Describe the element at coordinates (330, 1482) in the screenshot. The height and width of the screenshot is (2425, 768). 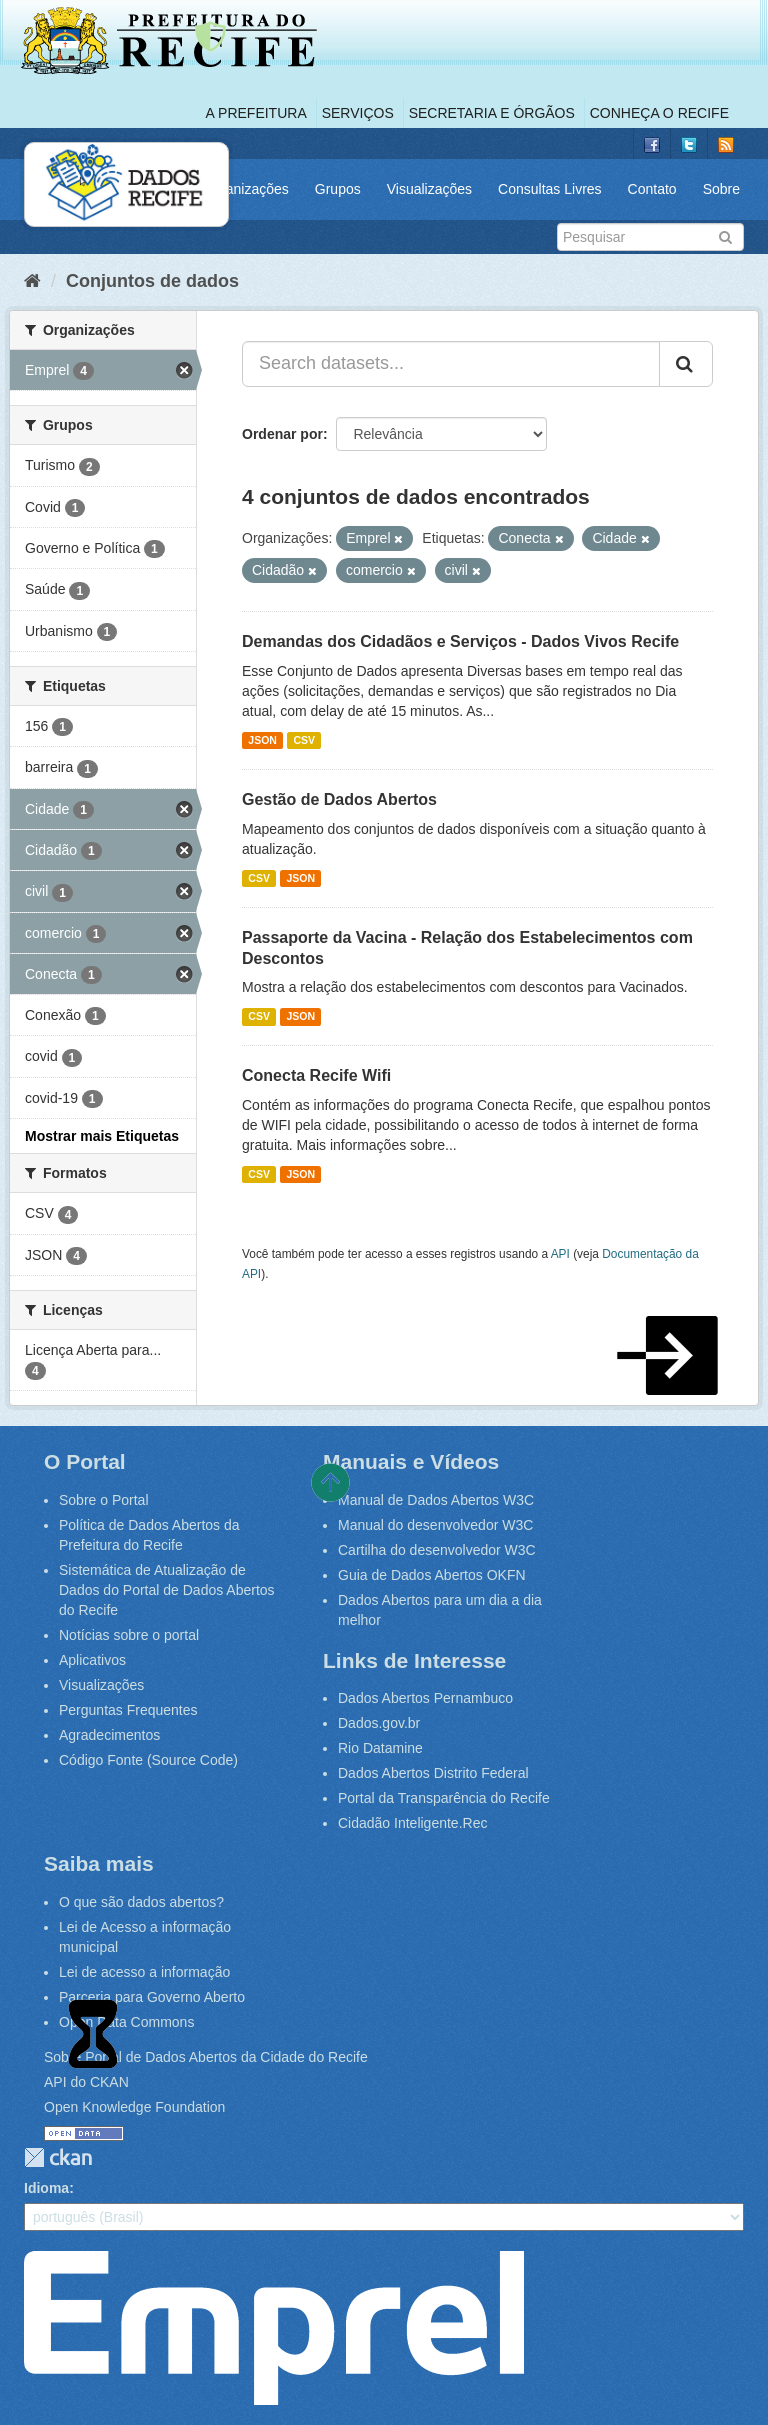
I see `scroll to top of page` at that location.